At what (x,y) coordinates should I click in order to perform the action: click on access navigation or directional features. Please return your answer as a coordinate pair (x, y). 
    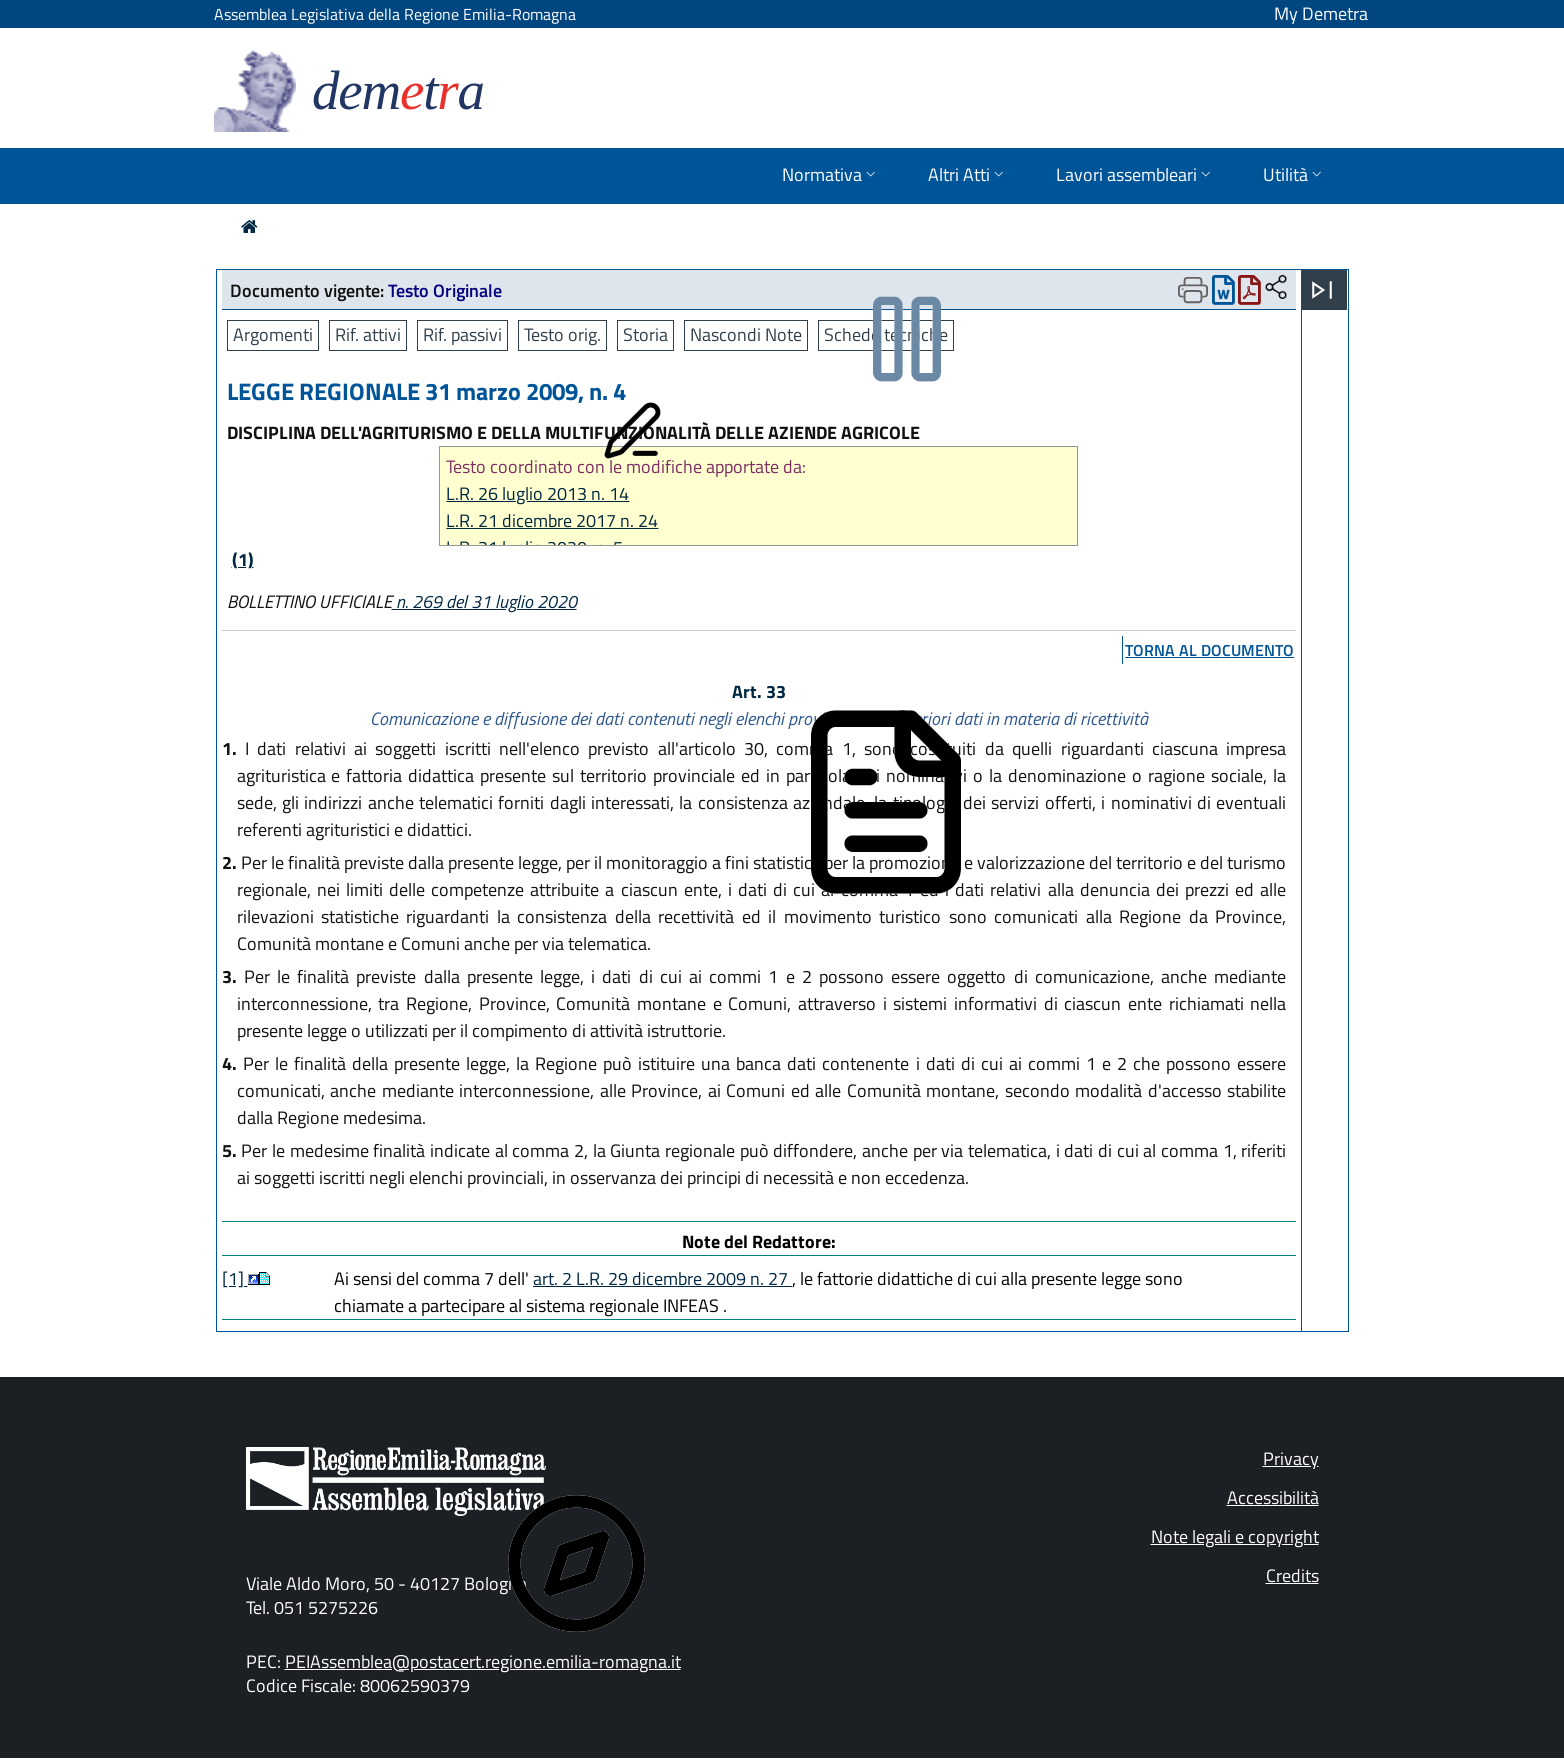
    Looking at the image, I should click on (576, 1563).